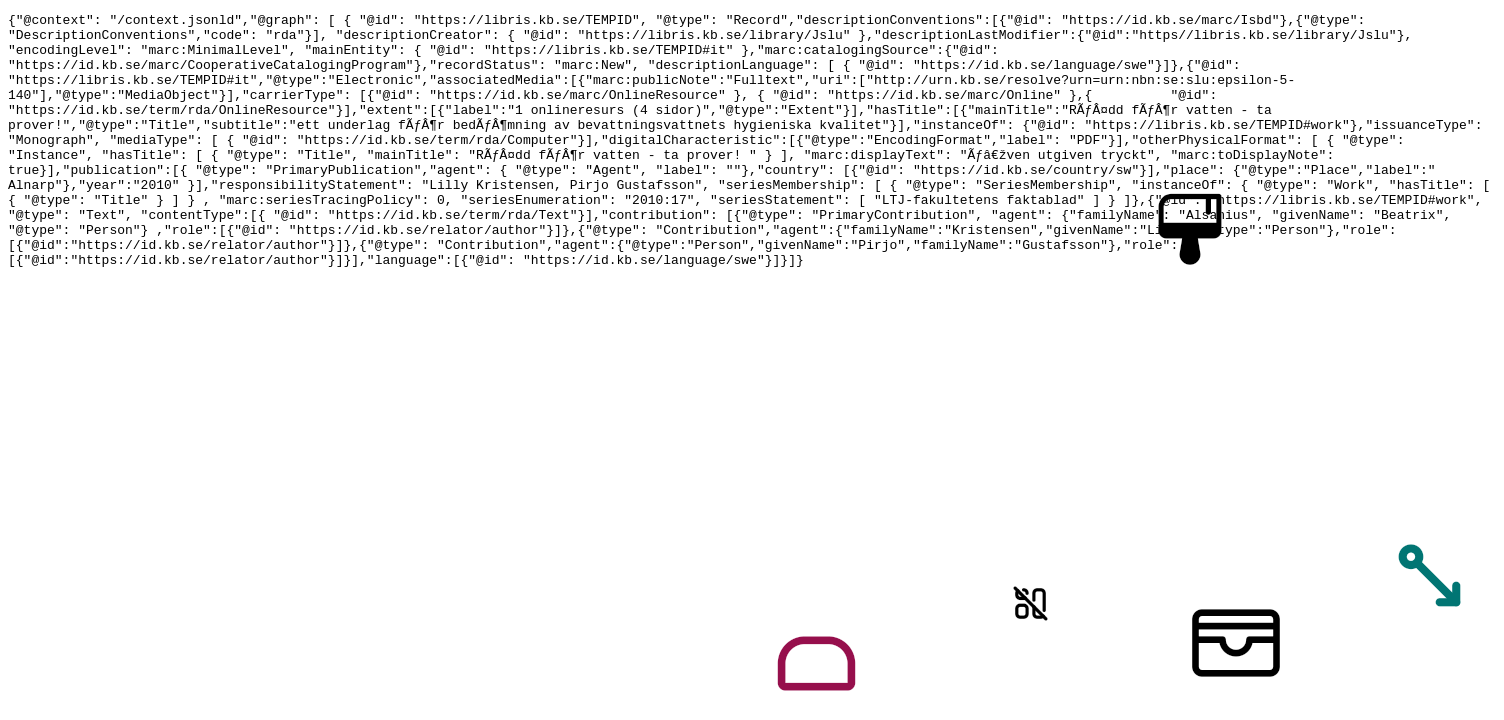 The height and width of the screenshot is (720, 1504). What do you see at coordinates (1190, 228) in the screenshot?
I see `access painting or drawing tools` at bounding box center [1190, 228].